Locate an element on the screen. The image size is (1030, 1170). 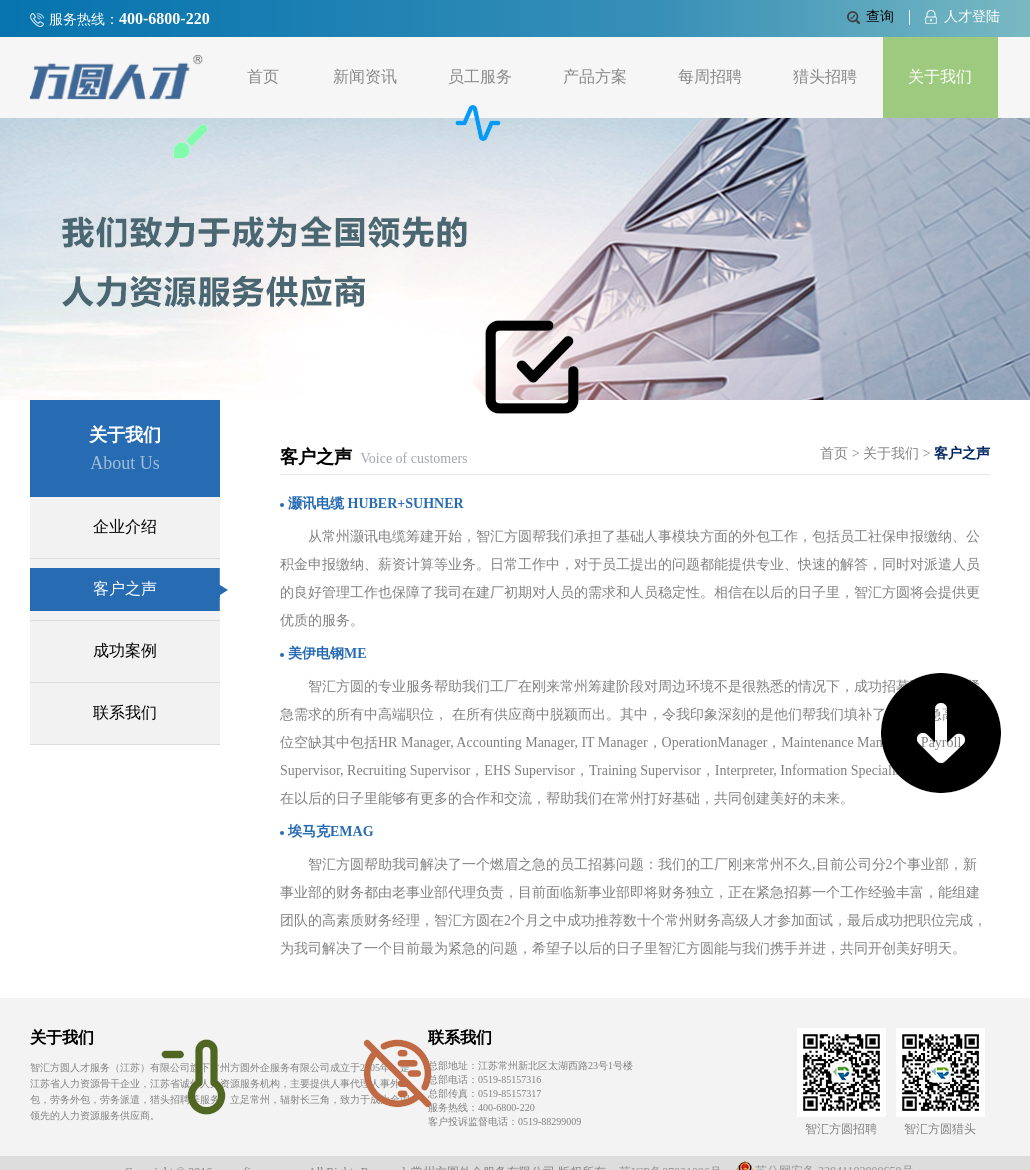
view activity or health metrics is located at coordinates (478, 123).